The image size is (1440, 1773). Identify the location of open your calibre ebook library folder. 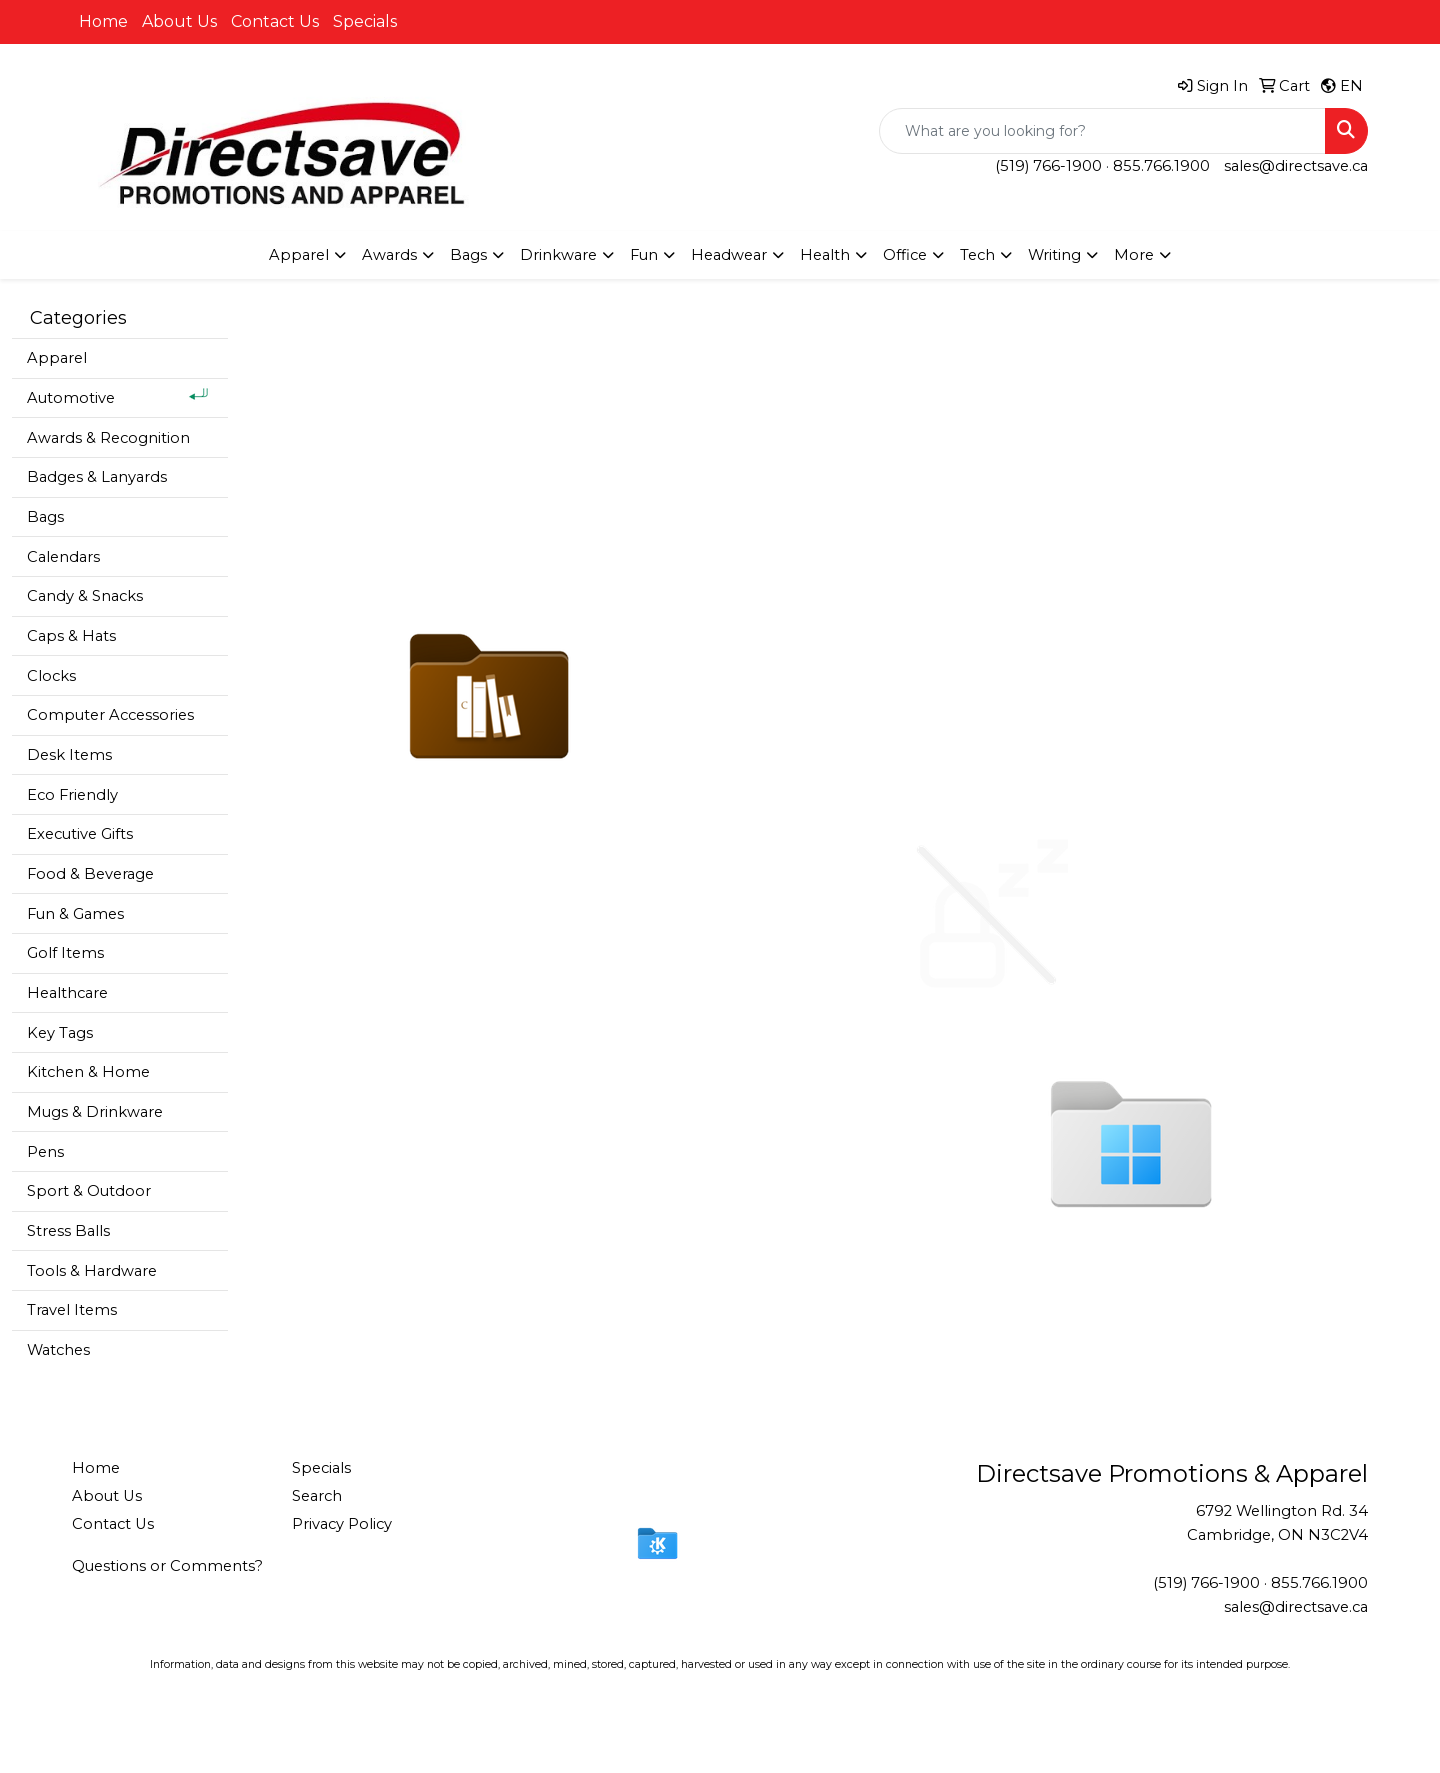
(488, 700).